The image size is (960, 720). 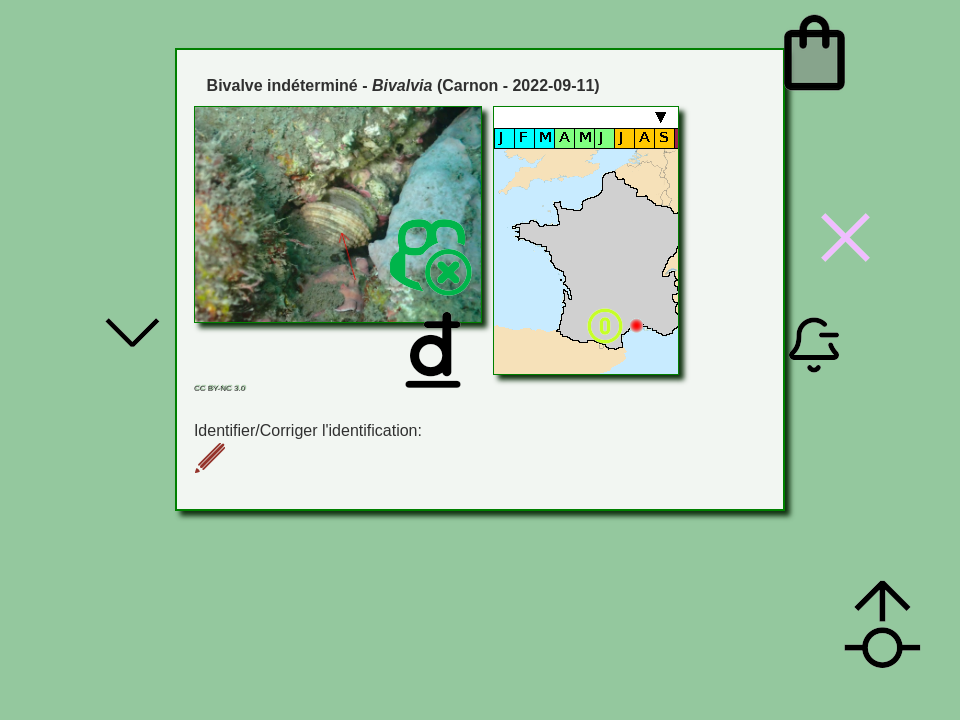 I want to click on expand a collapsed section or dropdown menu, so click(x=132, y=330).